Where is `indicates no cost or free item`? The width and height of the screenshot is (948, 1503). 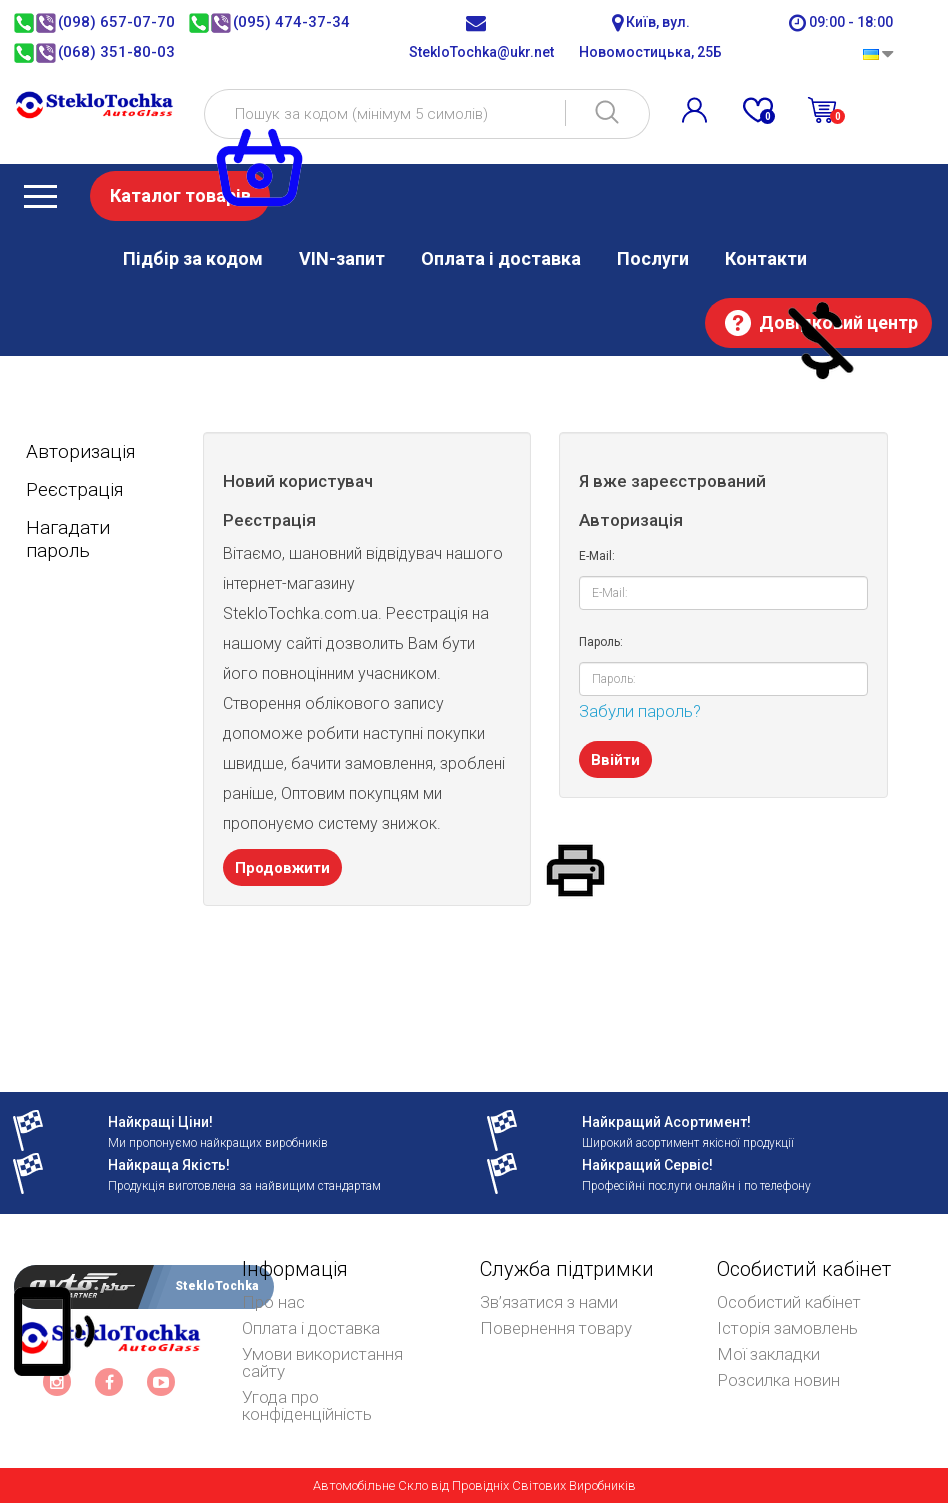 indicates no cost or free item is located at coordinates (820, 340).